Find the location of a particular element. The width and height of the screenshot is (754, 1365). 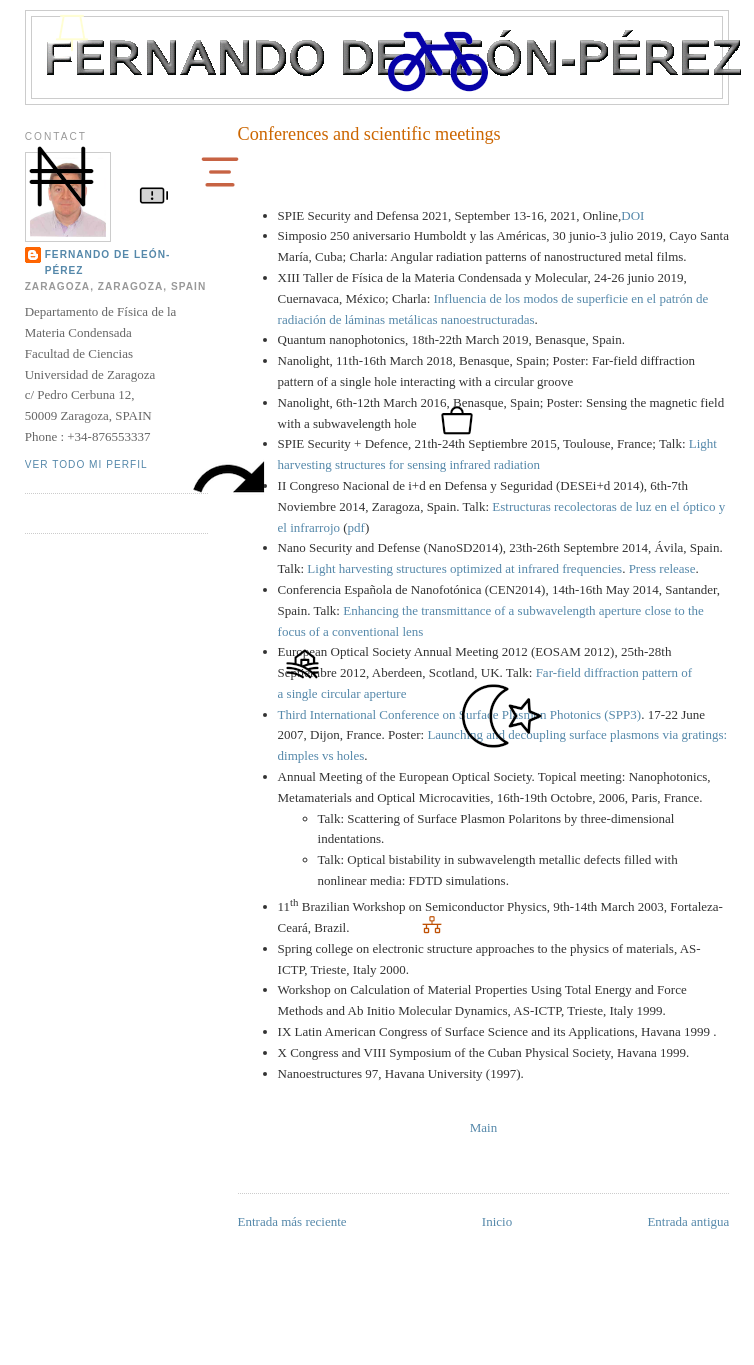

indicates Nigerian naira currency is located at coordinates (61, 176).